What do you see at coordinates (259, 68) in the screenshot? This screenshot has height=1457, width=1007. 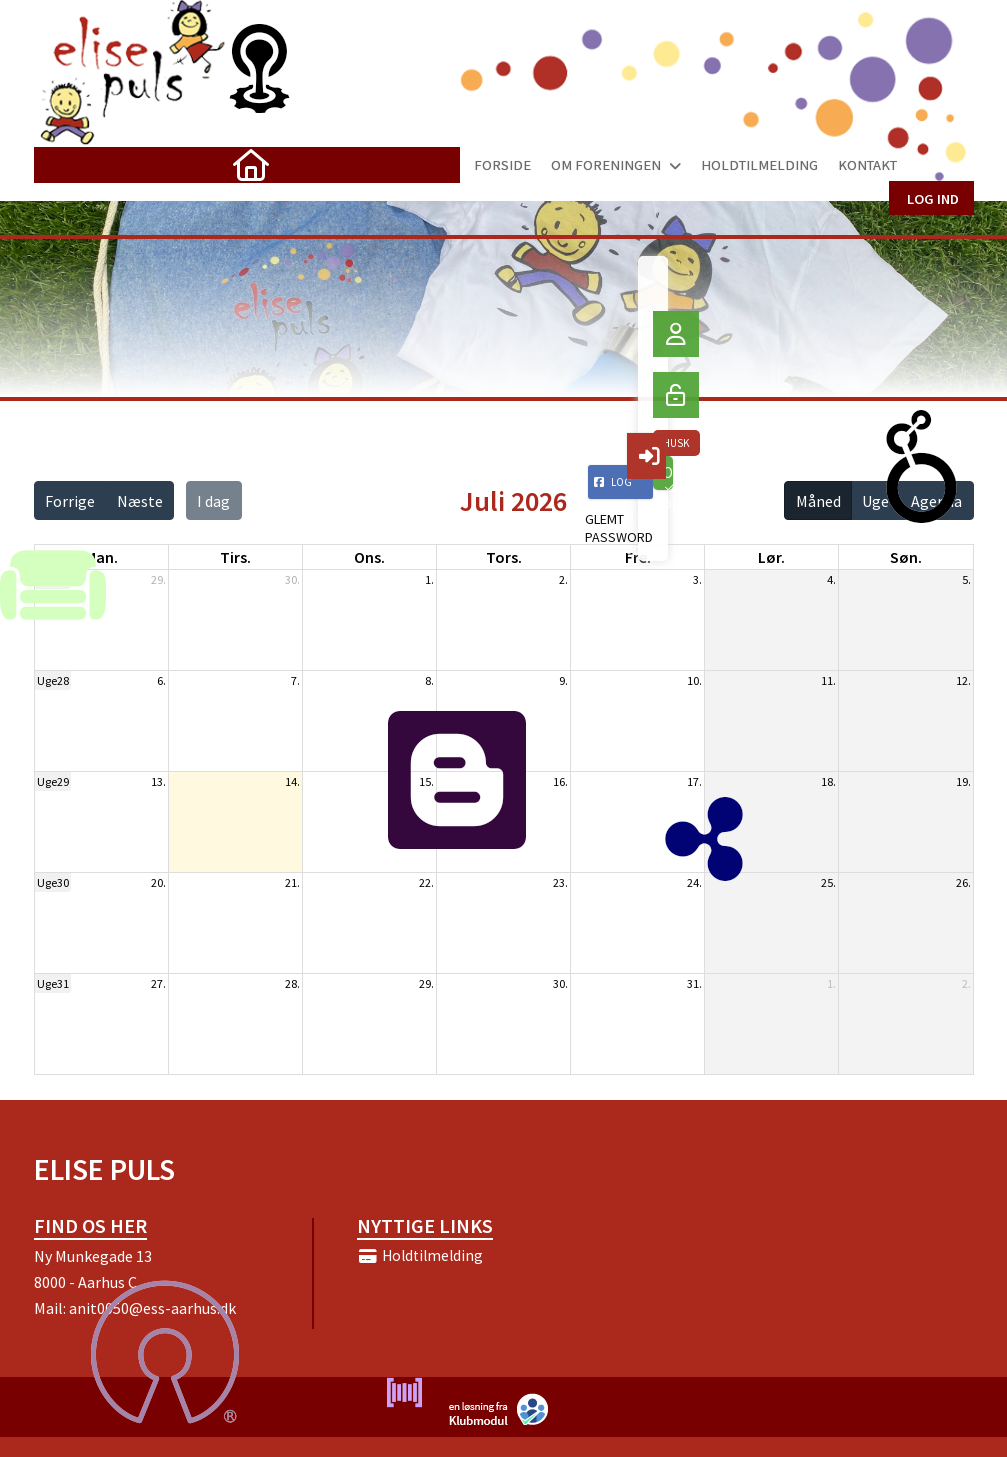 I see `Cloud Foundry platform logo` at bounding box center [259, 68].